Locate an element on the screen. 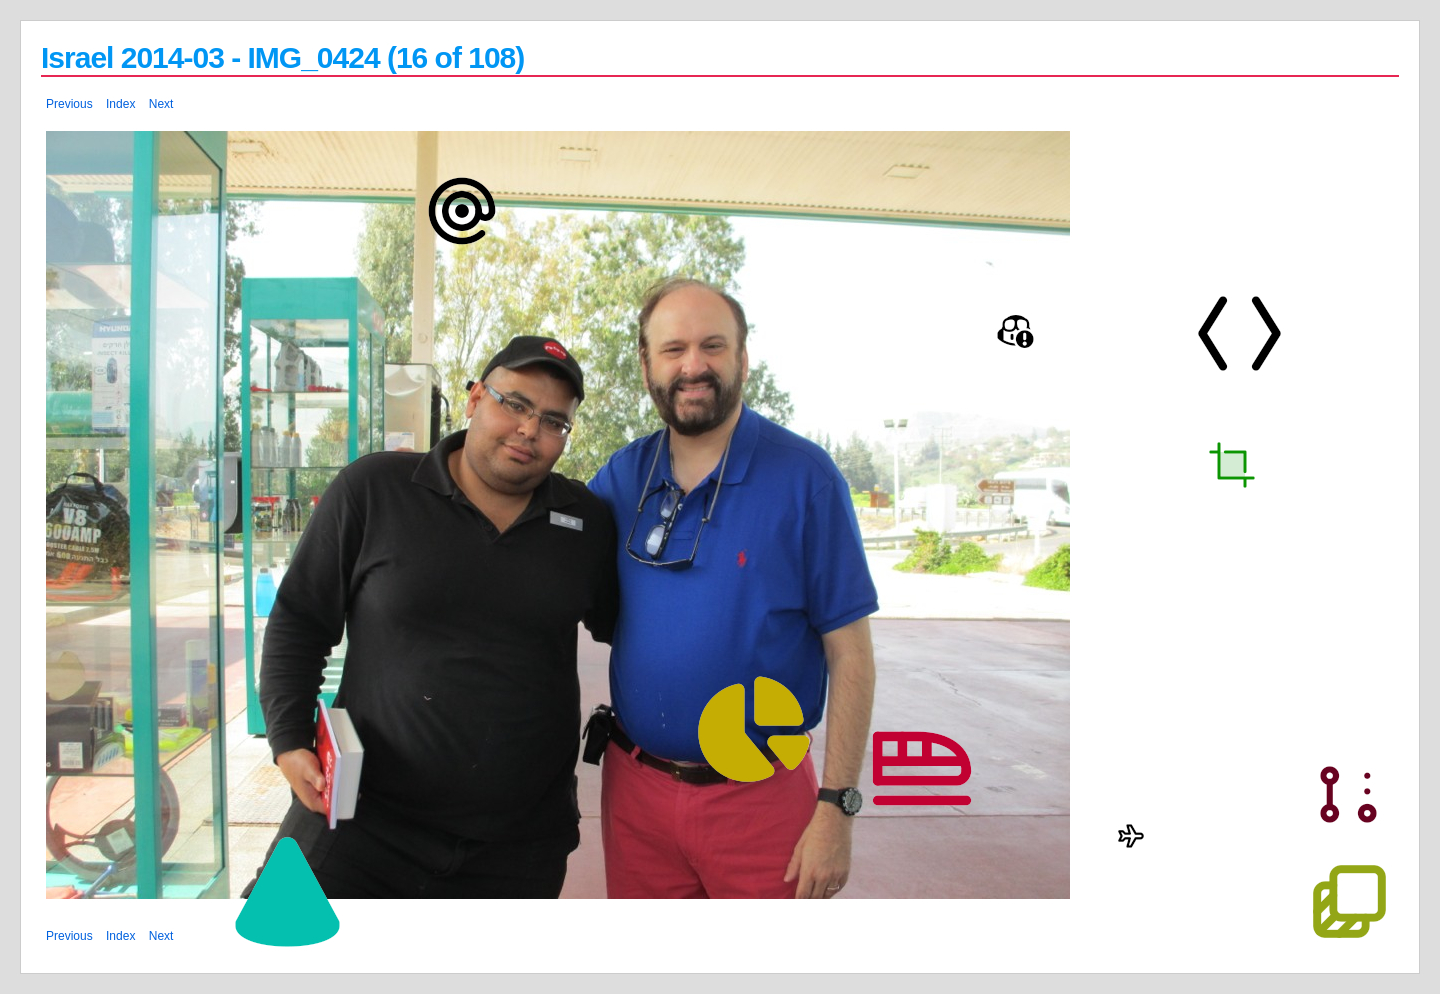 This screenshot has height=994, width=1440. crop or resize an image is located at coordinates (1232, 465).